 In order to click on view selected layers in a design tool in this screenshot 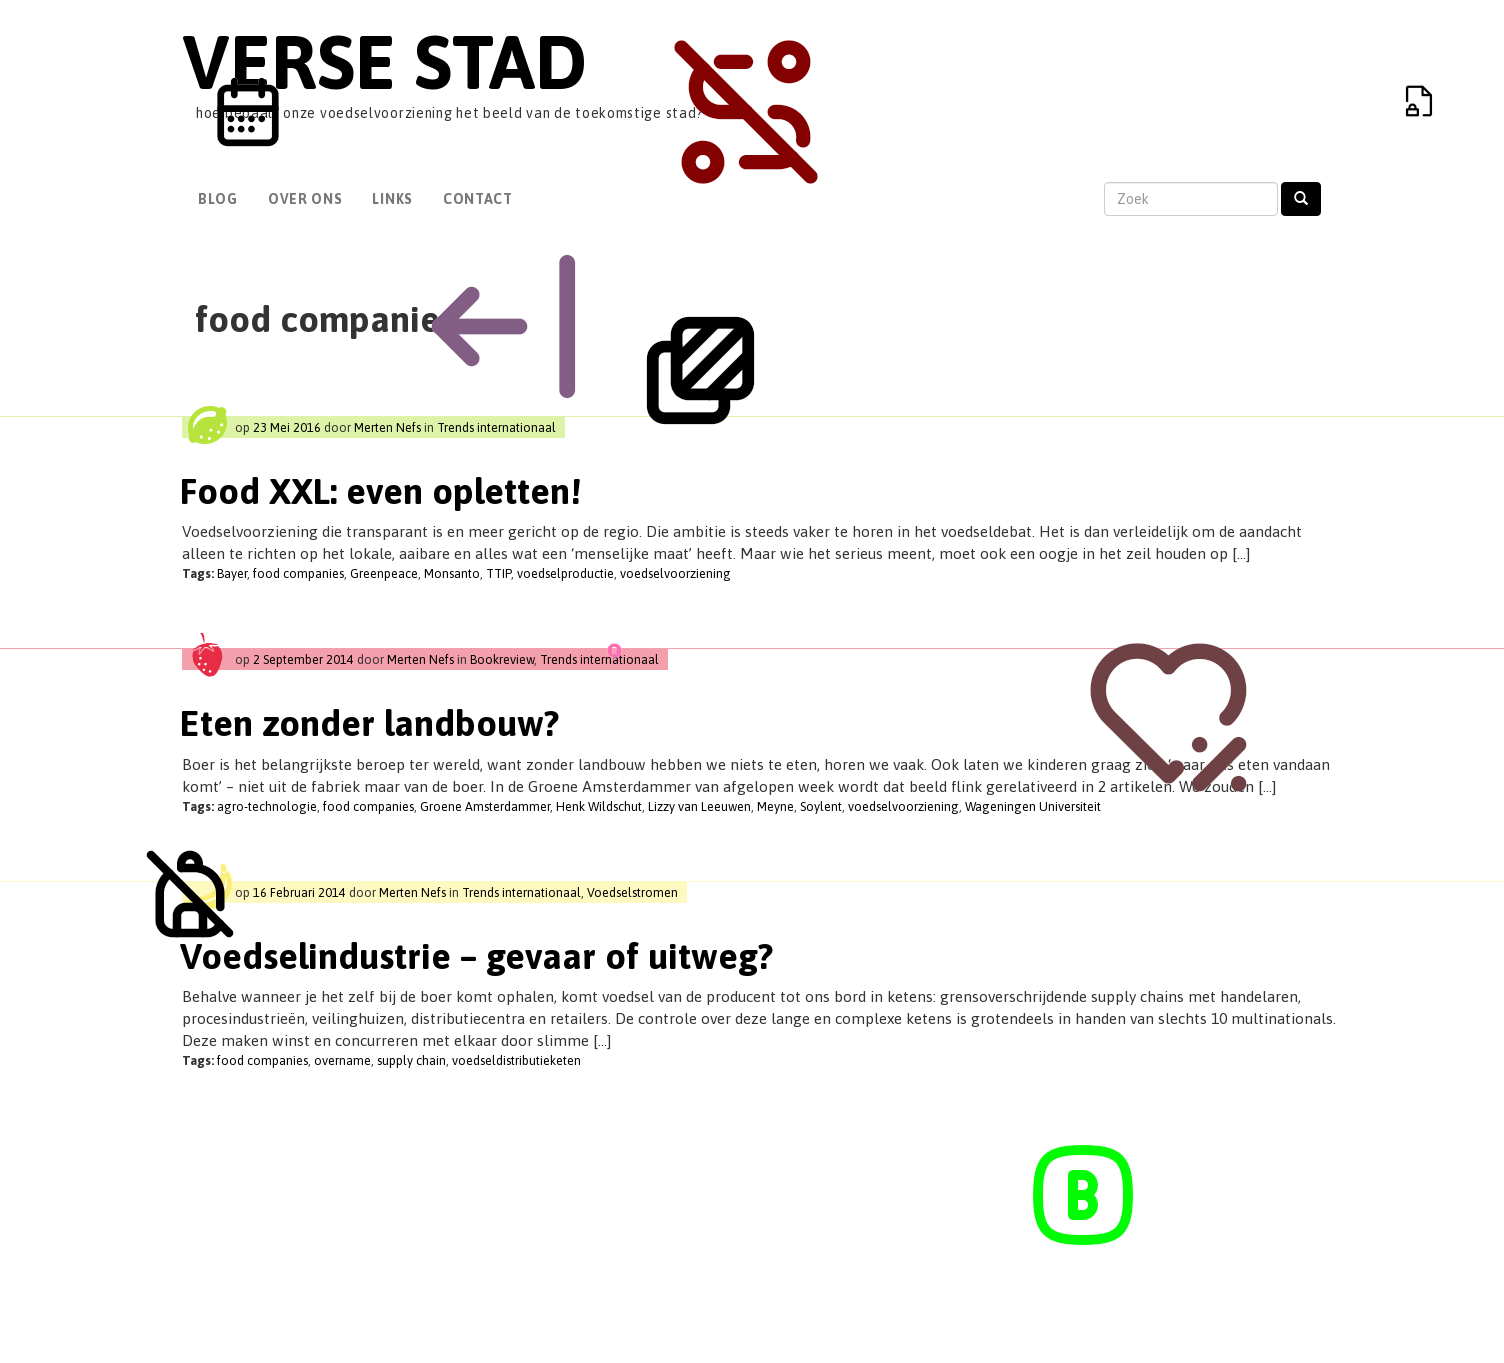, I will do `click(700, 370)`.